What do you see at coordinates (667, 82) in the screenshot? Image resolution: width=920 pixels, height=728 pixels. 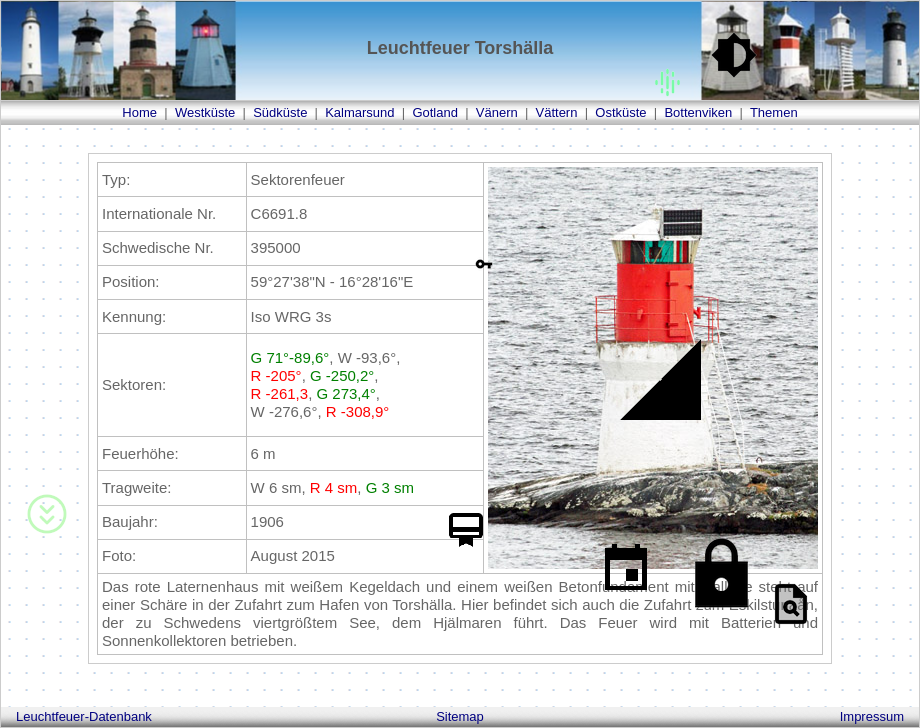 I see `open Google Podcasts` at bounding box center [667, 82].